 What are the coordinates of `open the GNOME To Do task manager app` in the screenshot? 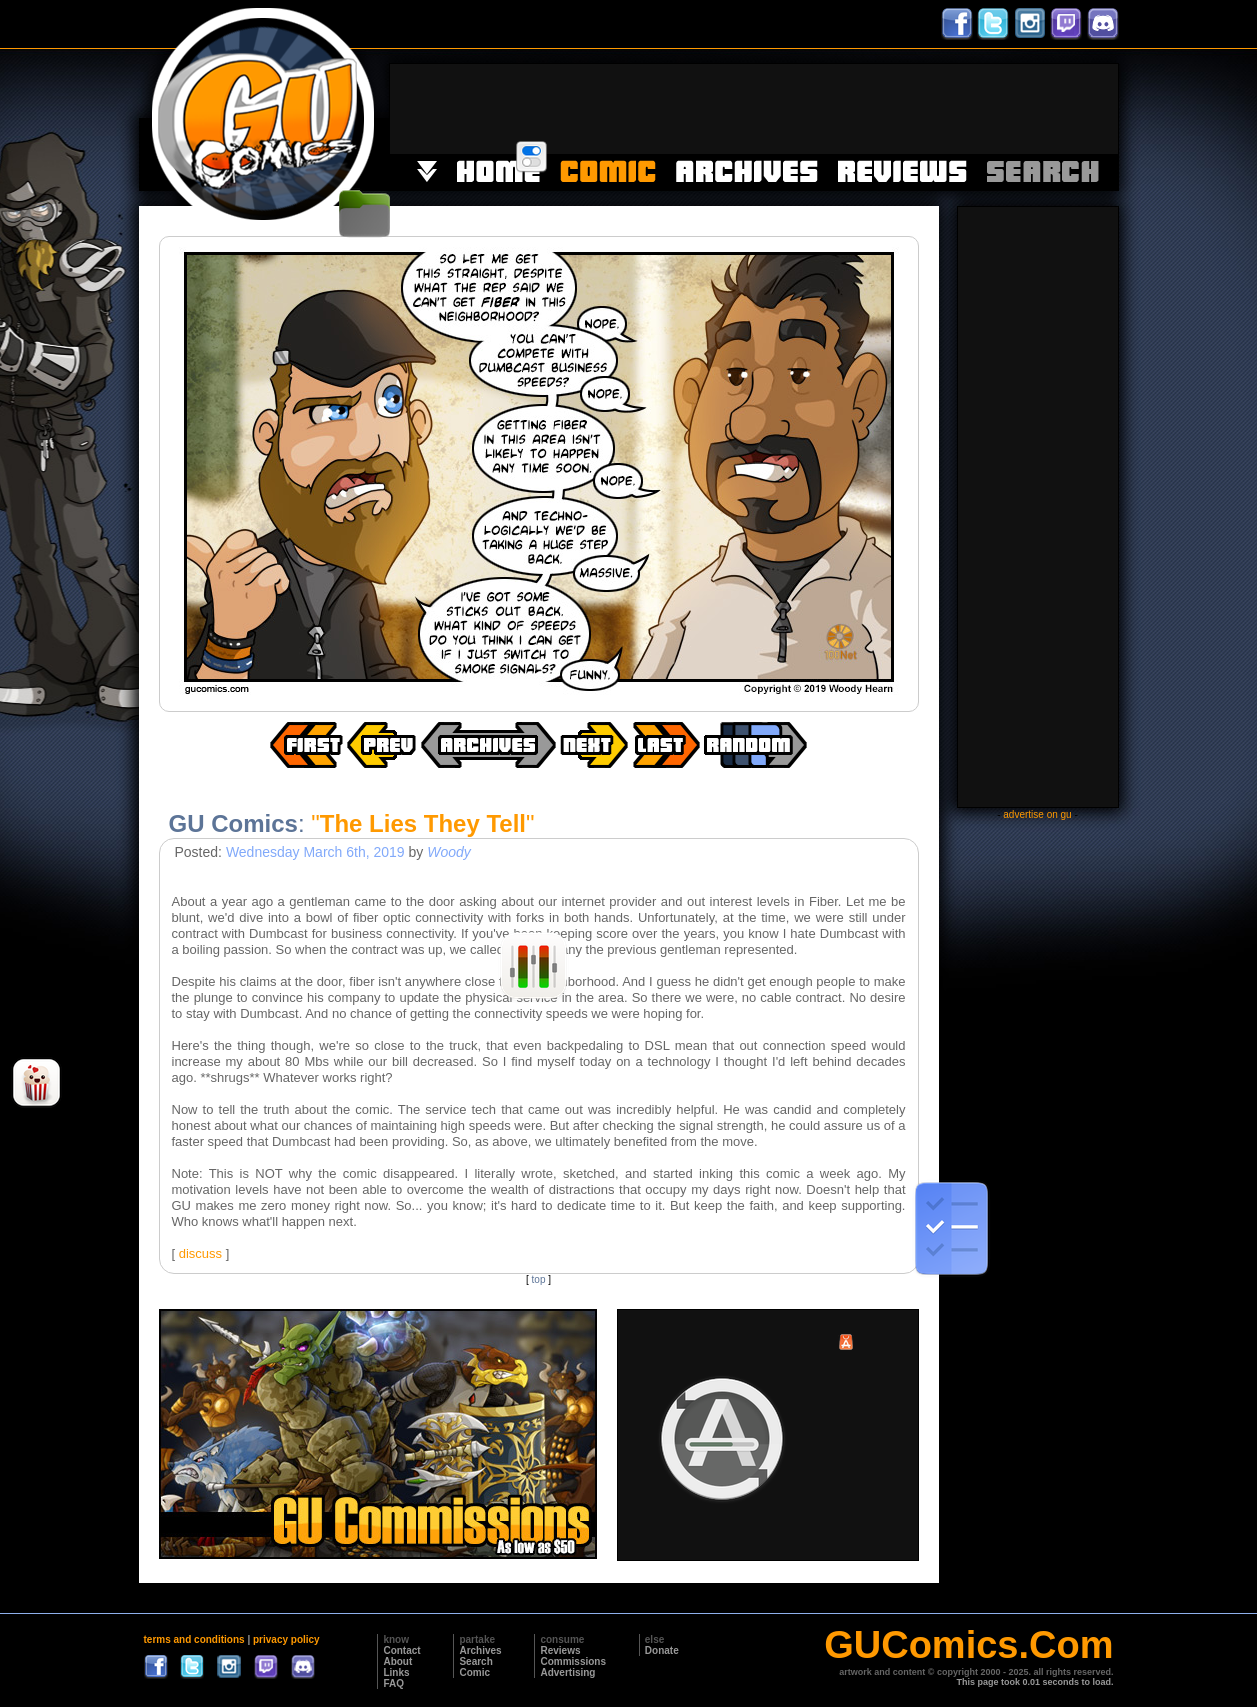 It's located at (951, 1228).